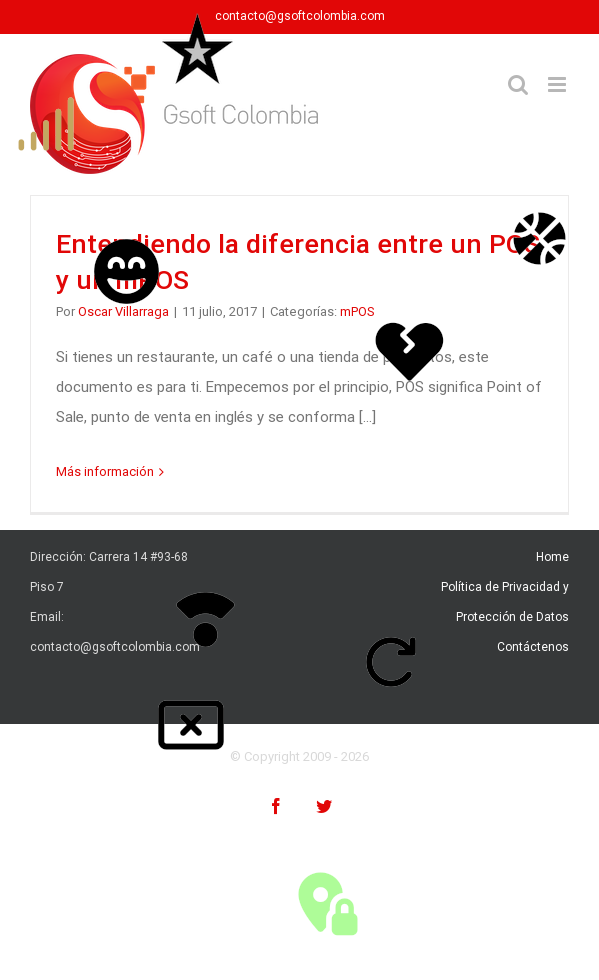 Image resolution: width=599 pixels, height=980 pixels. Describe the element at coordinates (205, 619) in the screenshot. I see `calibrate your device's compass` at that location.